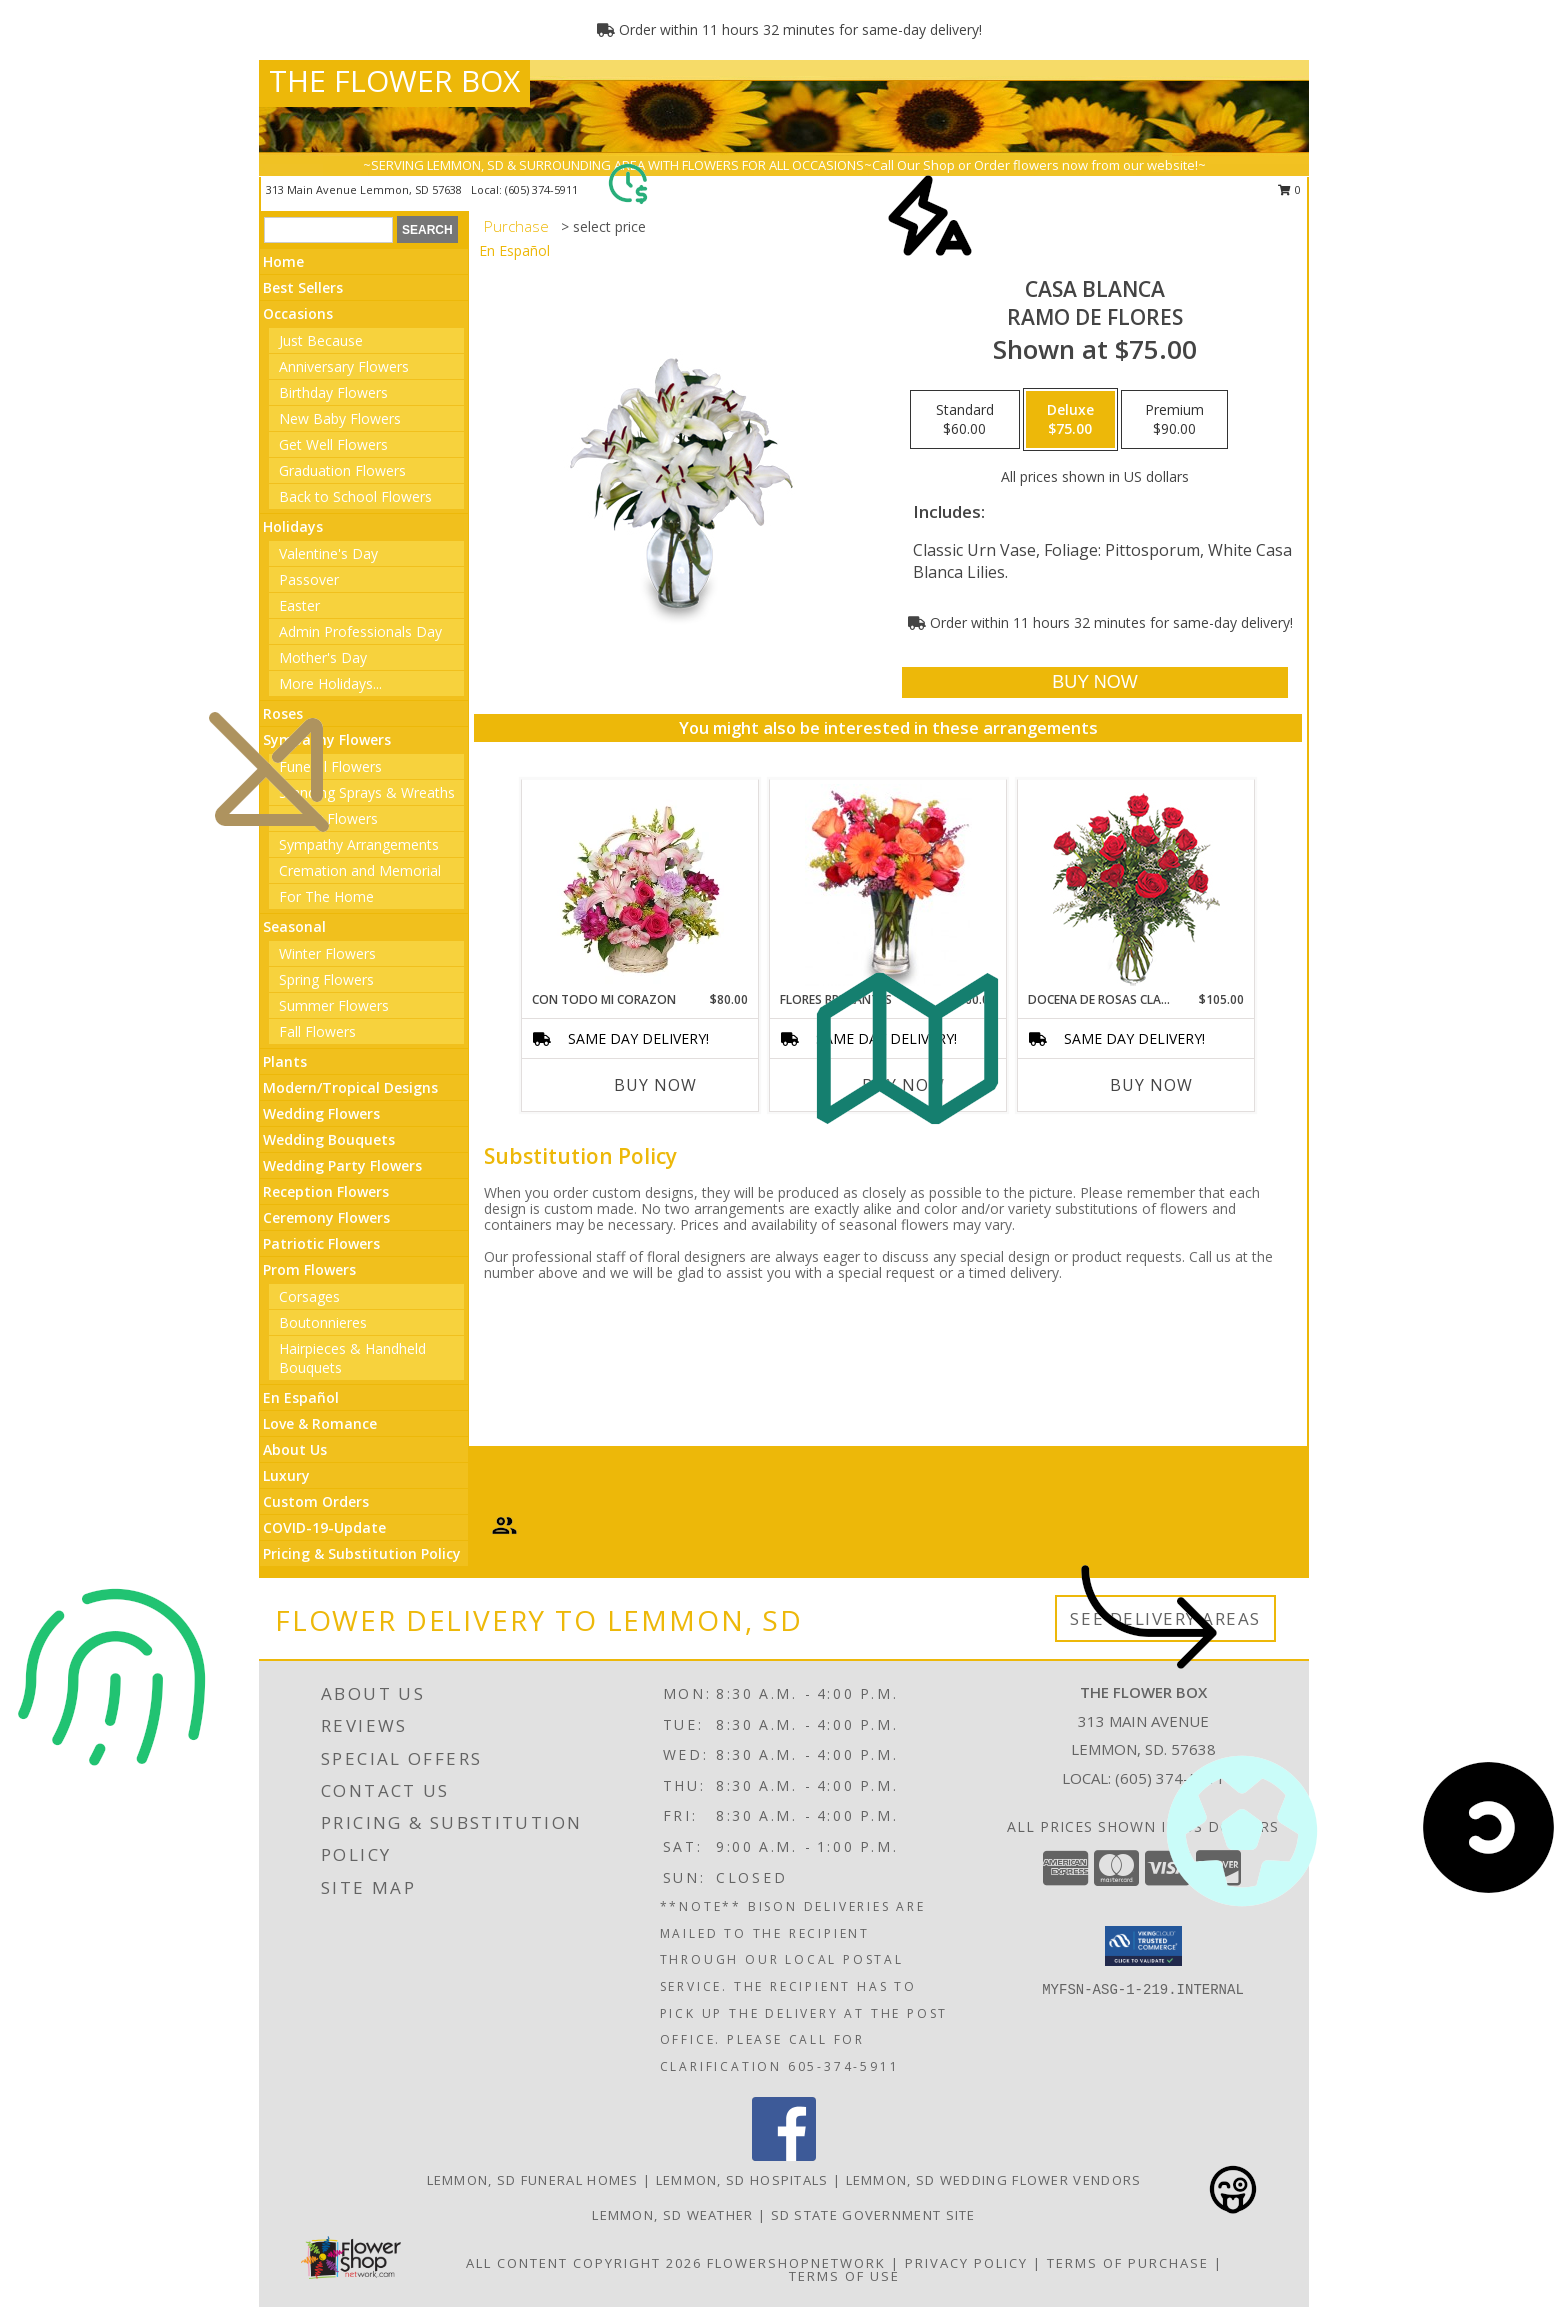 The image size is (1568, 2307). What do you see at coordinates (269, 772) in the screenshot?
I see `no cellular signal available` at bounding box center [269, 772].